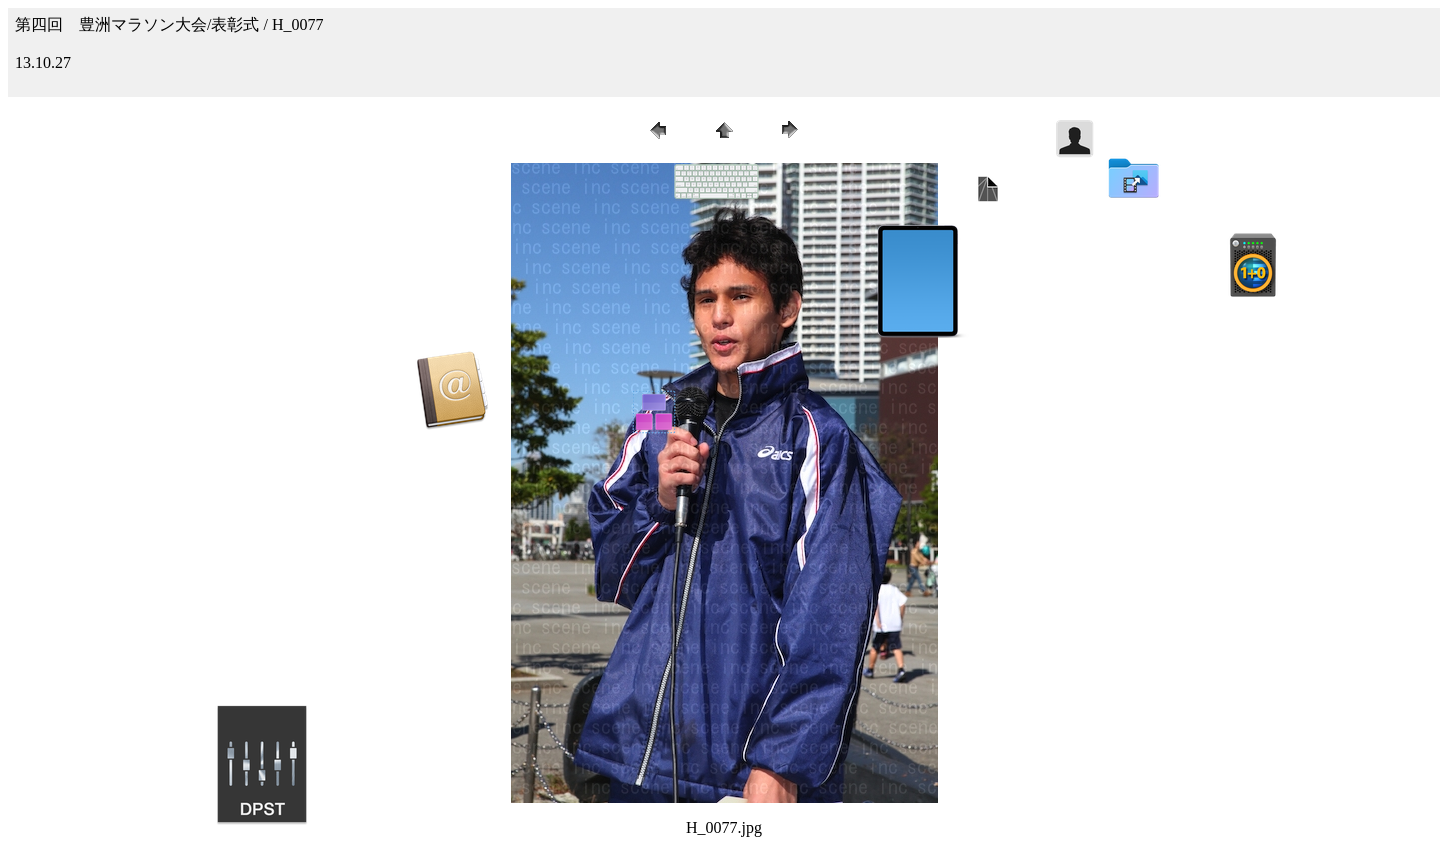 The image size is (1448, 853). What do you see at coordinates (452, 390) in the screenshot?
I see `open contacts or address book` at bounding box center [452, 390].